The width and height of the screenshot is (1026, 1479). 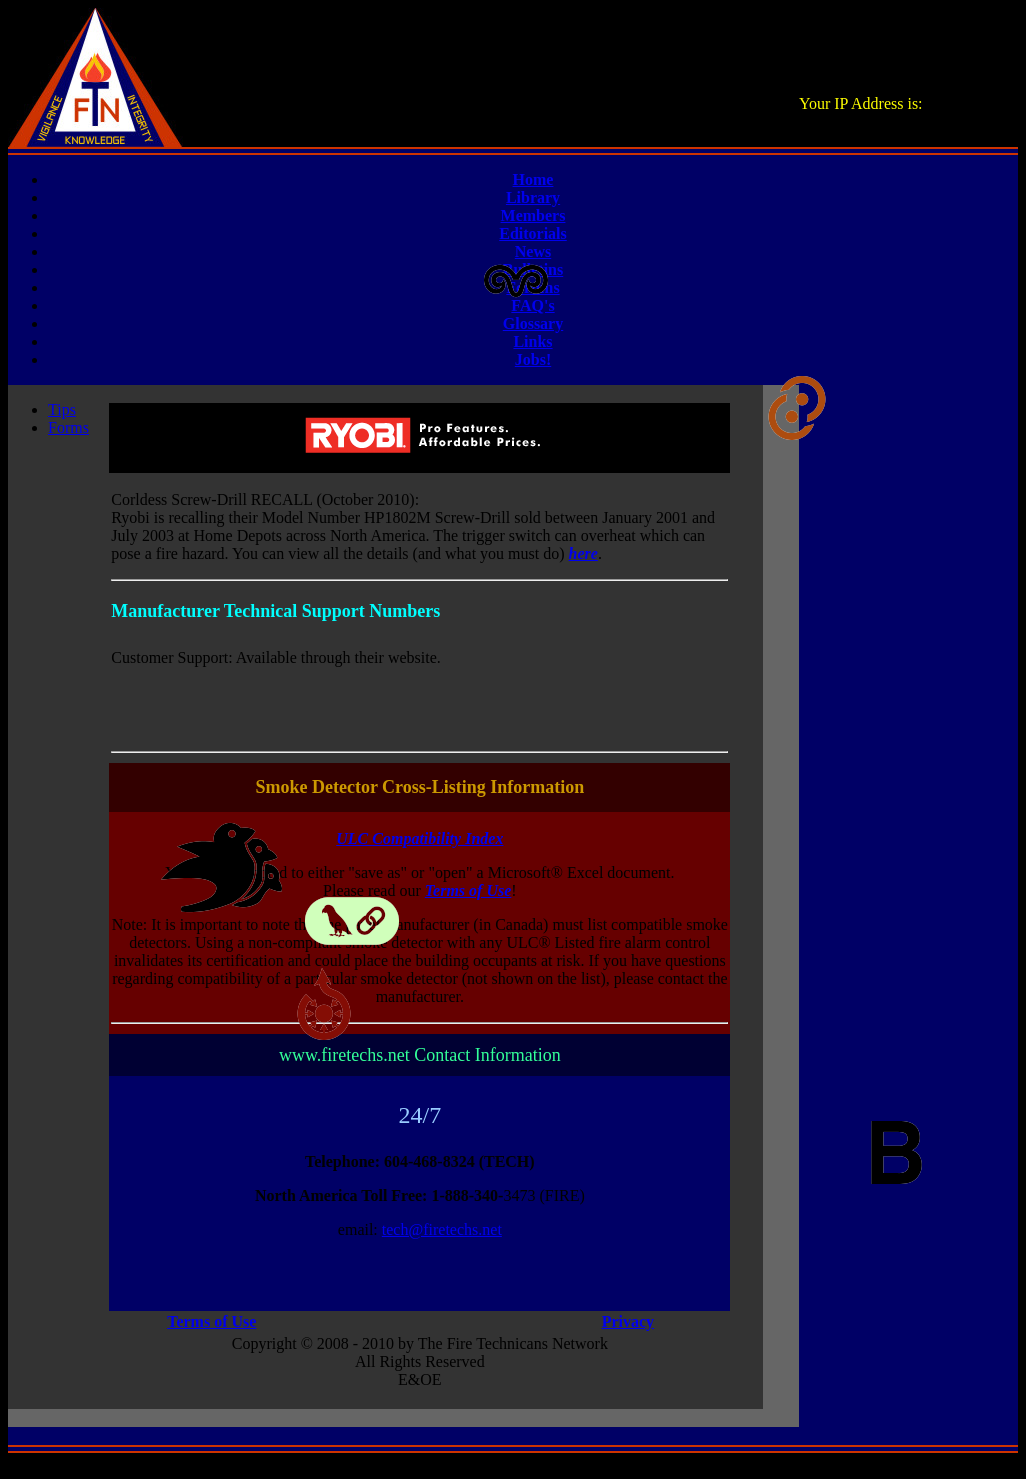 I want to click on koç holding company logo, so click(x=516, y=281).